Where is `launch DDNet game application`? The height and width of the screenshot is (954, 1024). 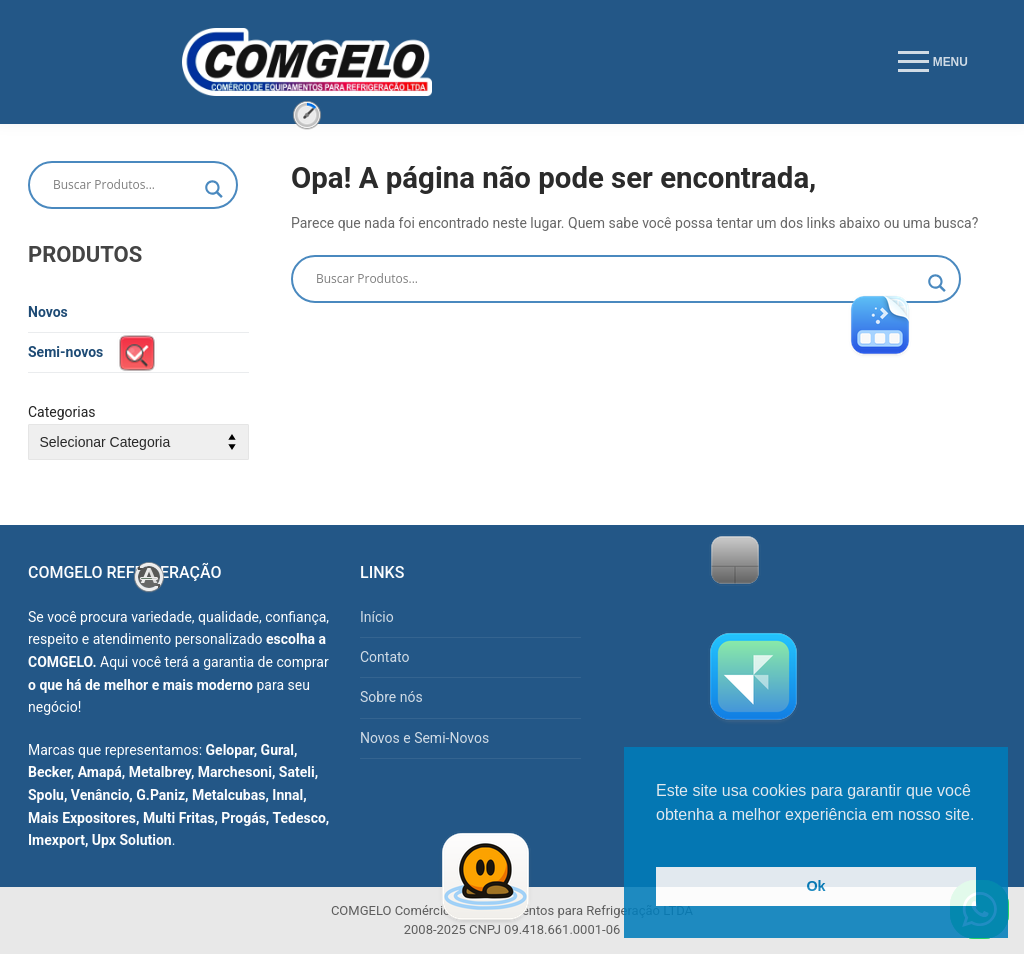
launch DDNet game application is located at coordinates (485, 876).